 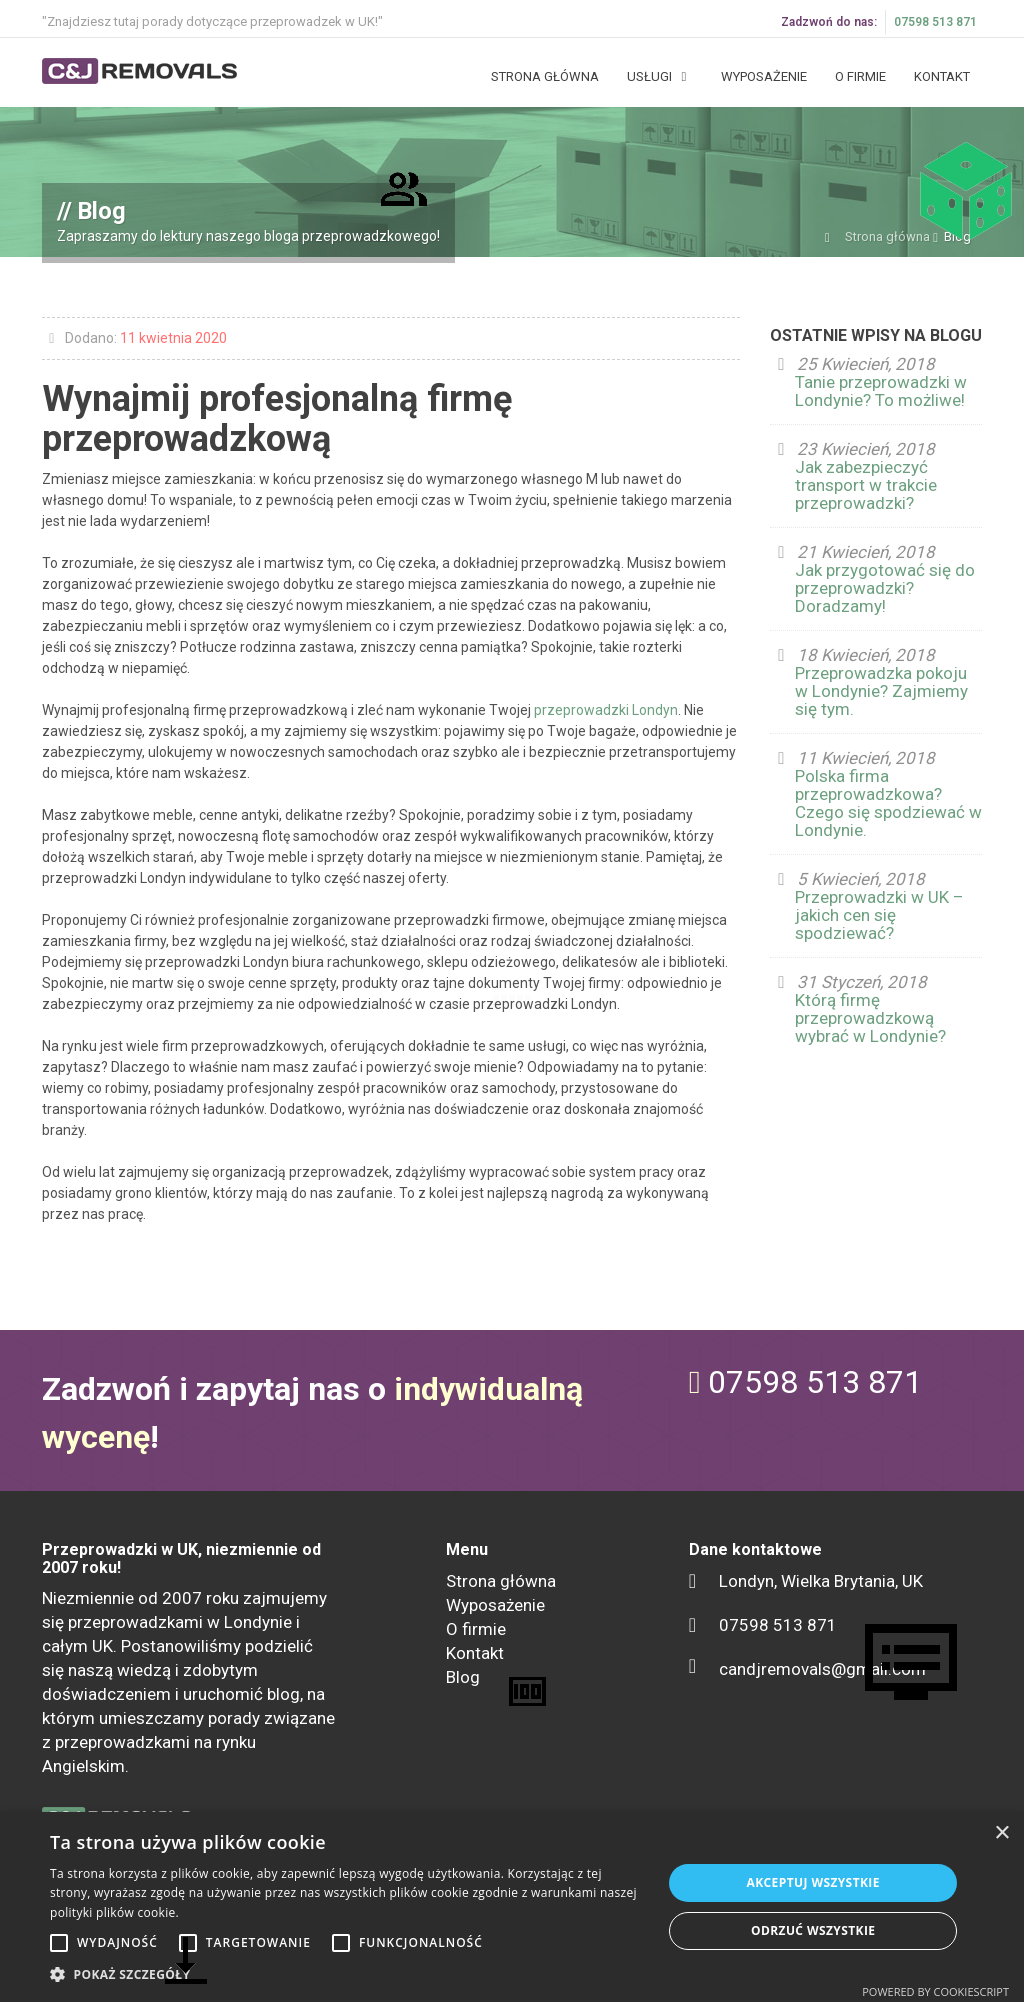 I want to click on view currency or money-related information, so click(x=527, y=1691).